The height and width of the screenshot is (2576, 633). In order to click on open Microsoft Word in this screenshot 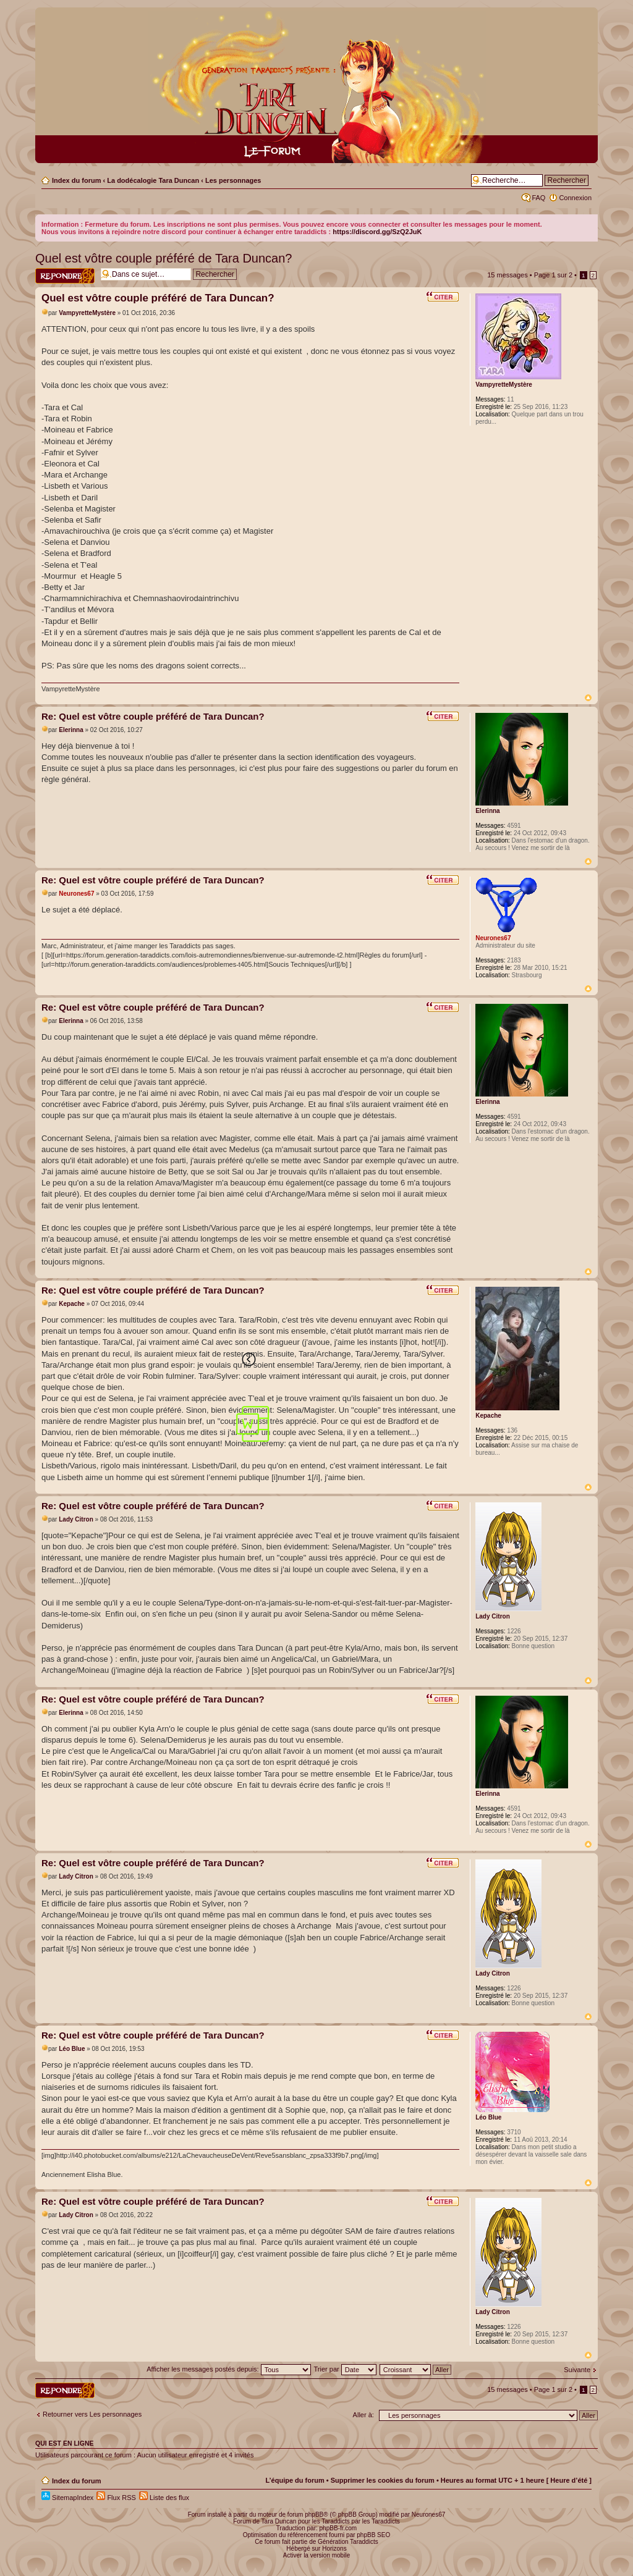, I will do `click(254, 1424)`.